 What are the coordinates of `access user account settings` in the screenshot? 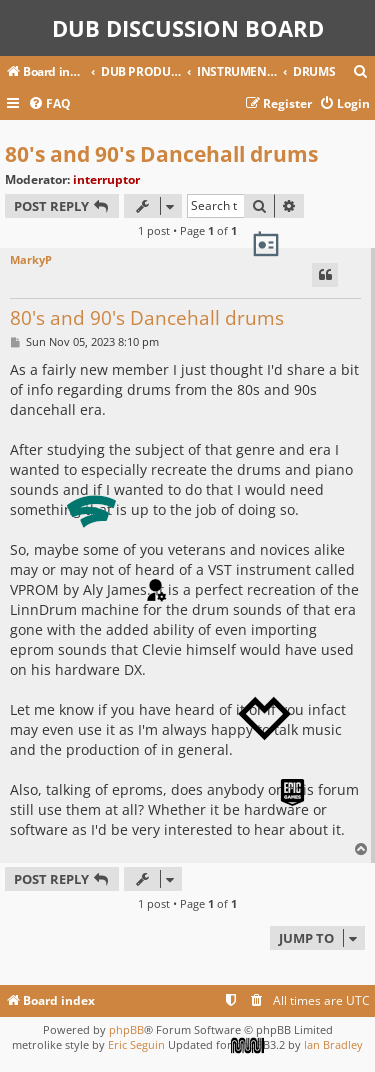 It's located at (155, 590).